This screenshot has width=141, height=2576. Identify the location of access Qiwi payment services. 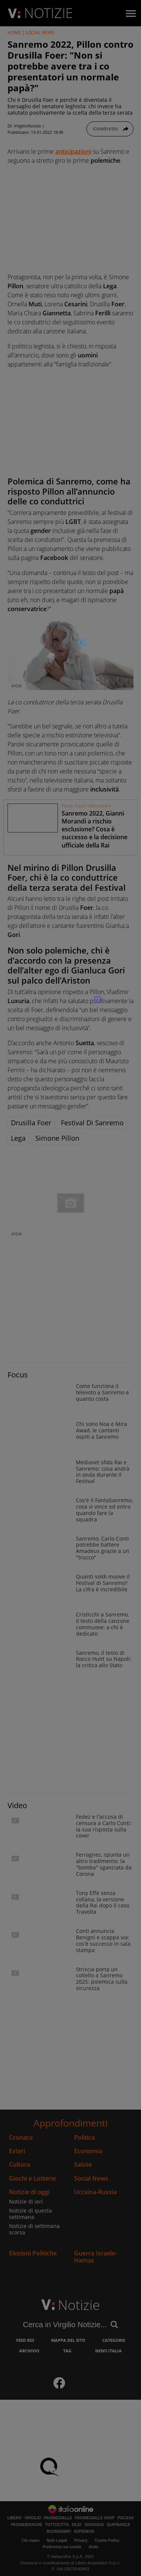
(49, 2467).